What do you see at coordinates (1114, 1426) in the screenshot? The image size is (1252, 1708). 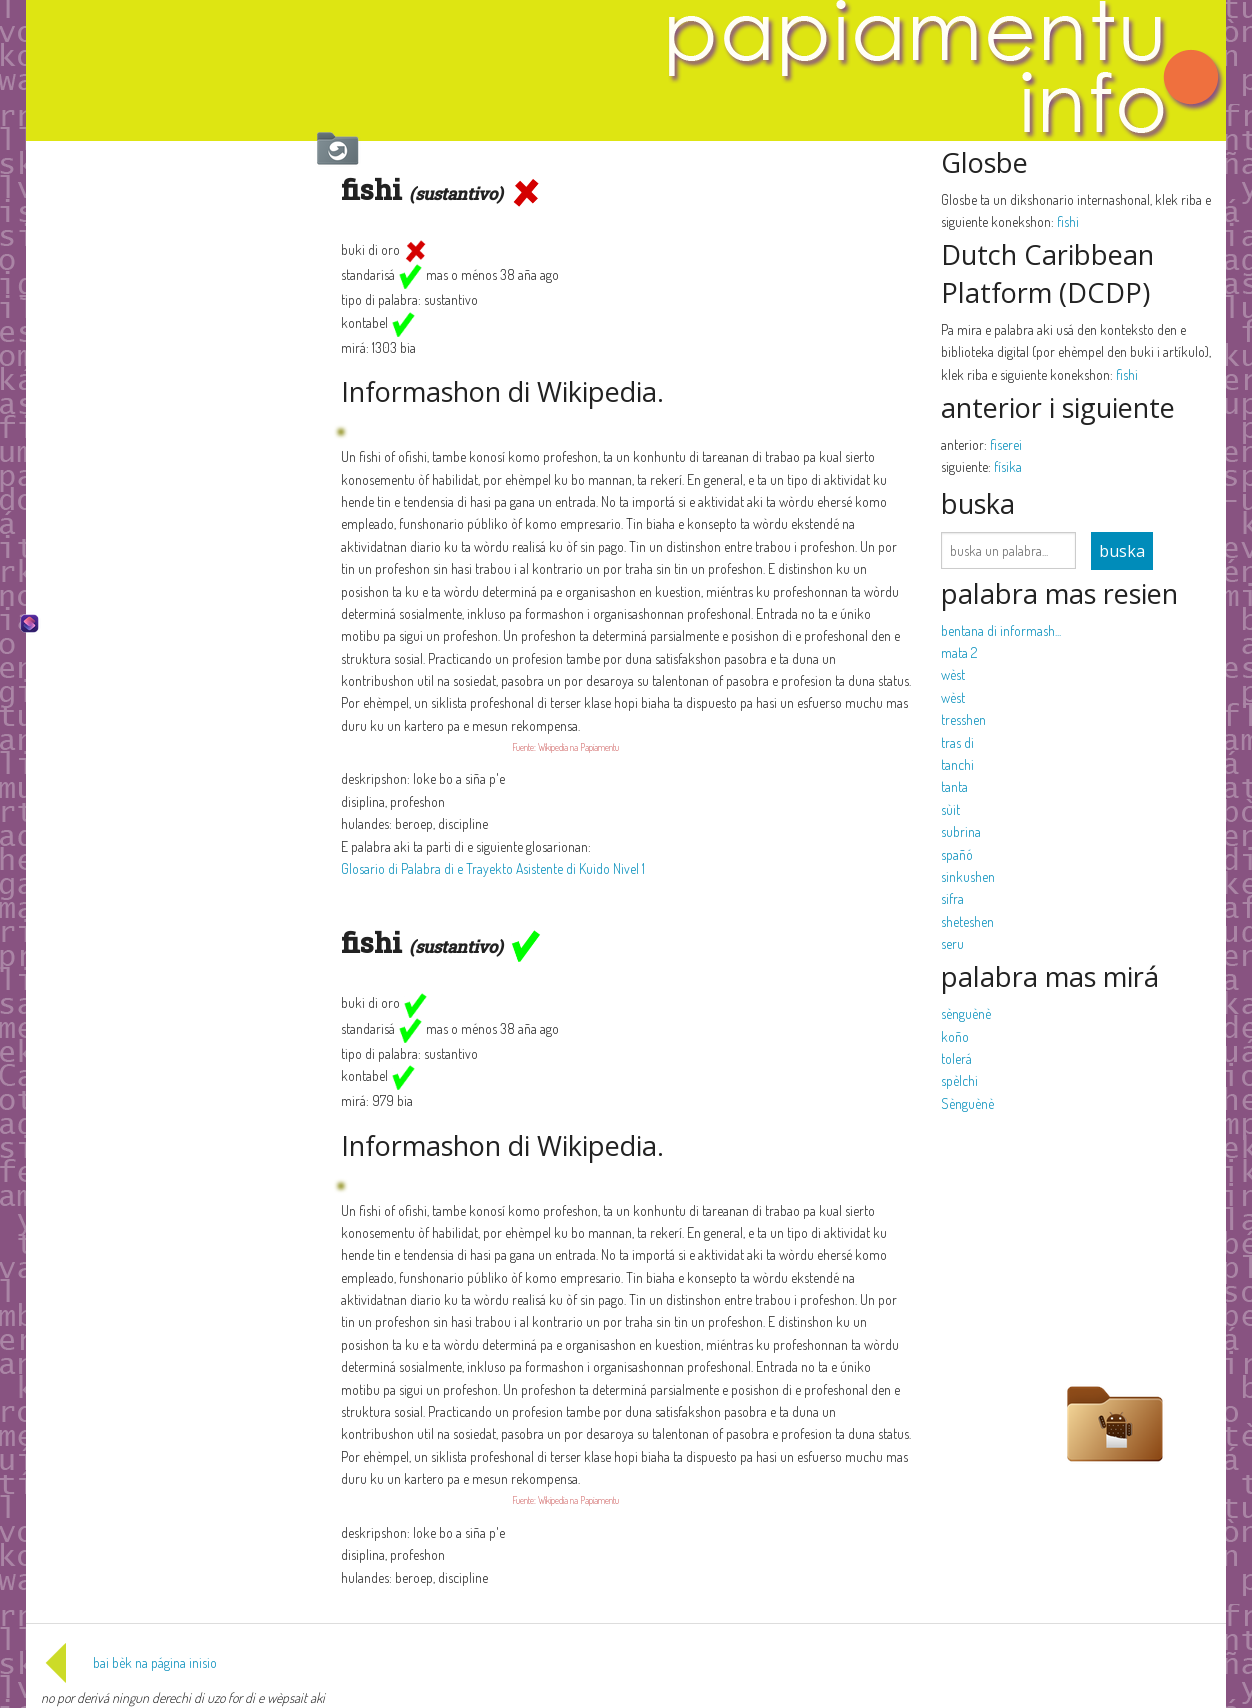 I see `folder containing android ice cream sandwich system files` at bounding box center [1114, 1426].